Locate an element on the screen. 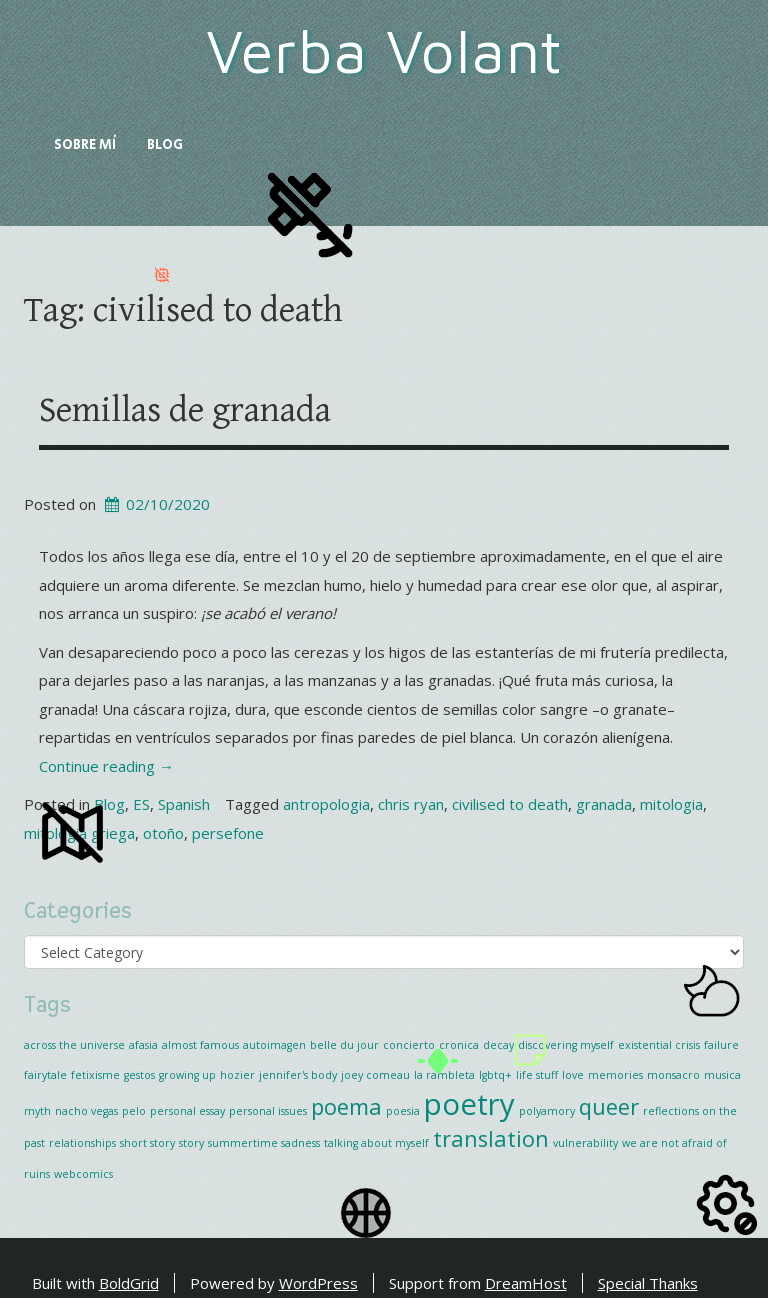  cancel or abort settings changes is located at coordinates (725, 1203).